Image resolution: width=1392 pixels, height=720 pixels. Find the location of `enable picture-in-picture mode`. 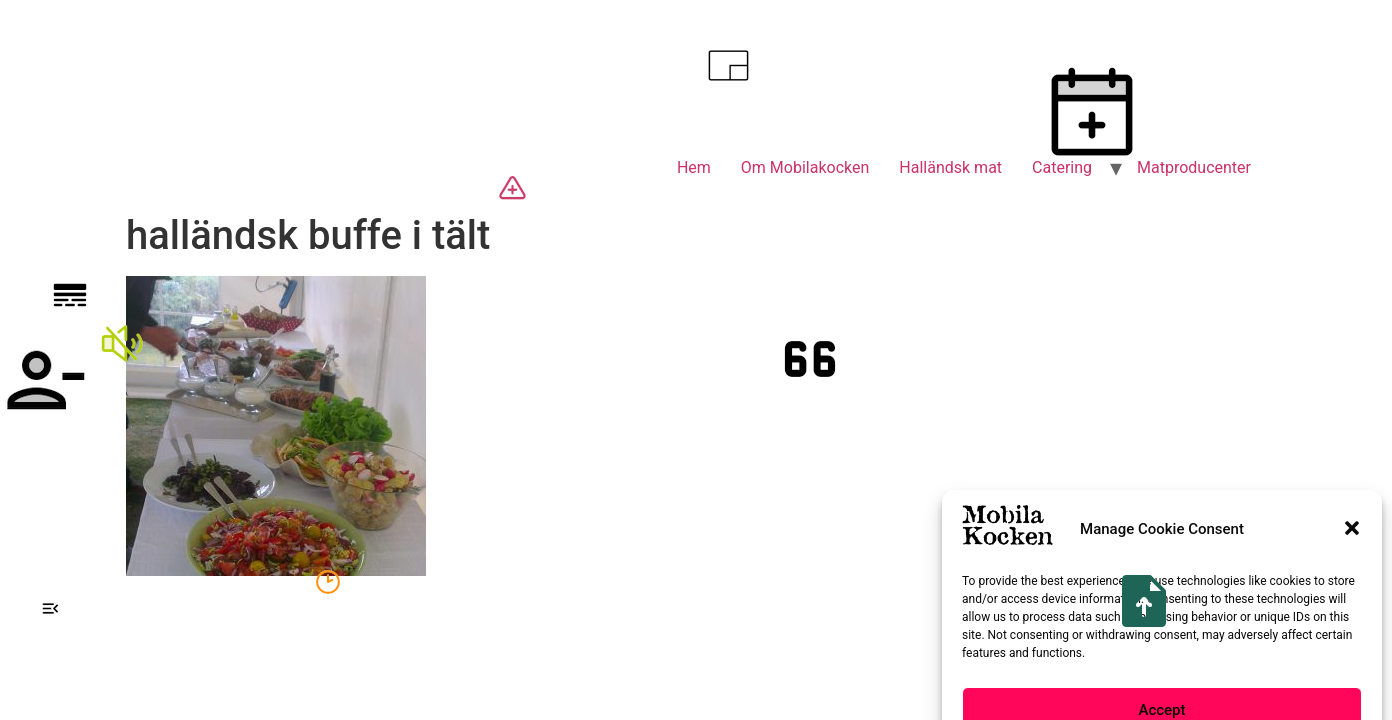

enable picture-in-picture mode is located at coordinates (728, 65).